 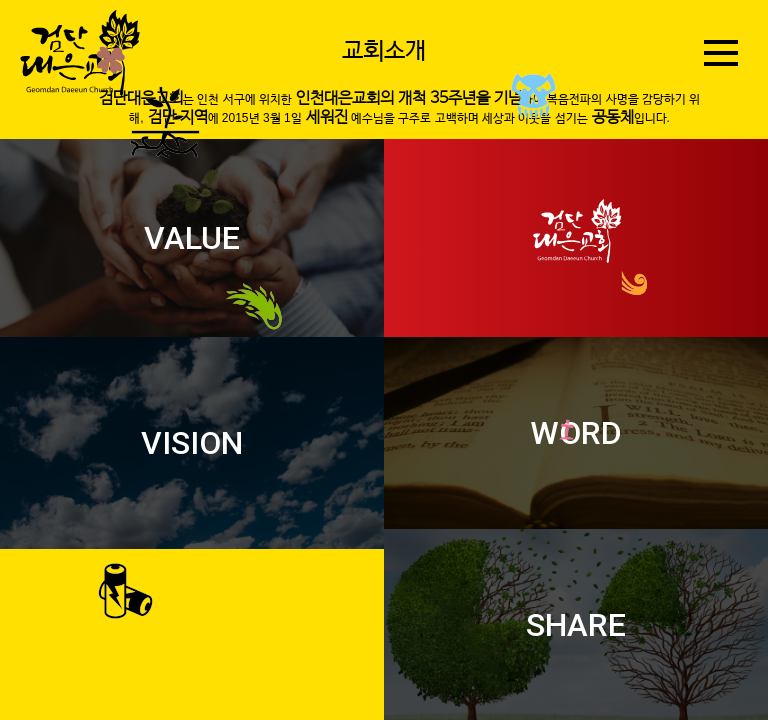 I want to click on indicates a speed boost or acceleration power-up, so click(x=254, y=308).